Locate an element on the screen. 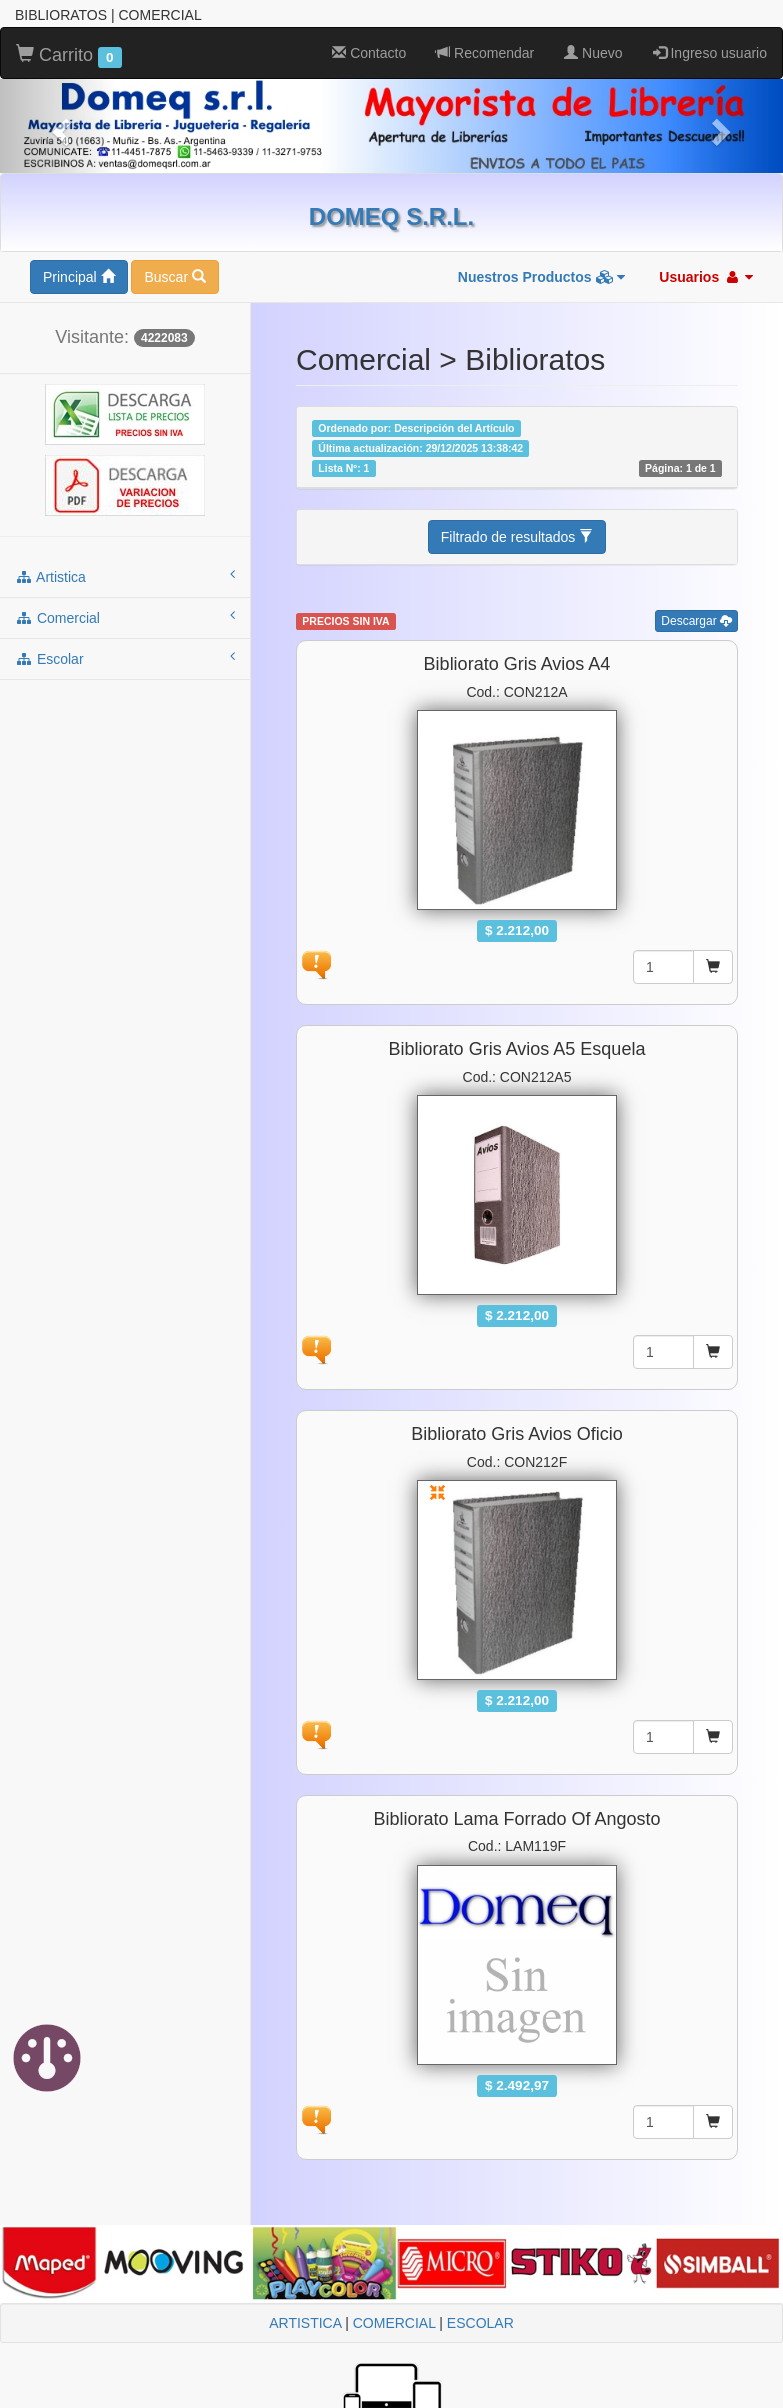 This screenshot has height=2408, width=783. minimize window to taskbar is located at coordinates (437, 1492).